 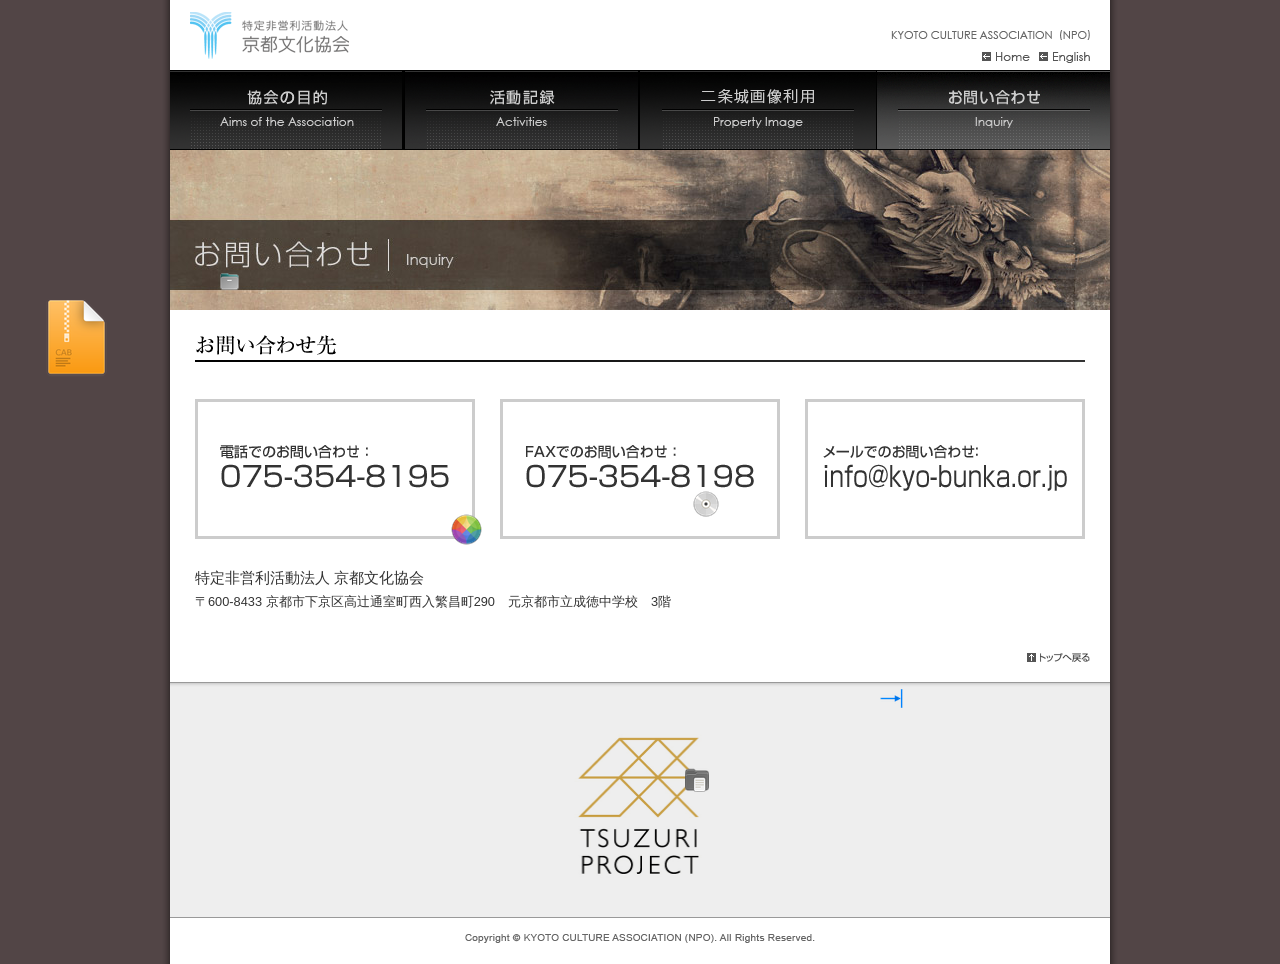 I want to click on open color management settings, so click(x=466, y=529).